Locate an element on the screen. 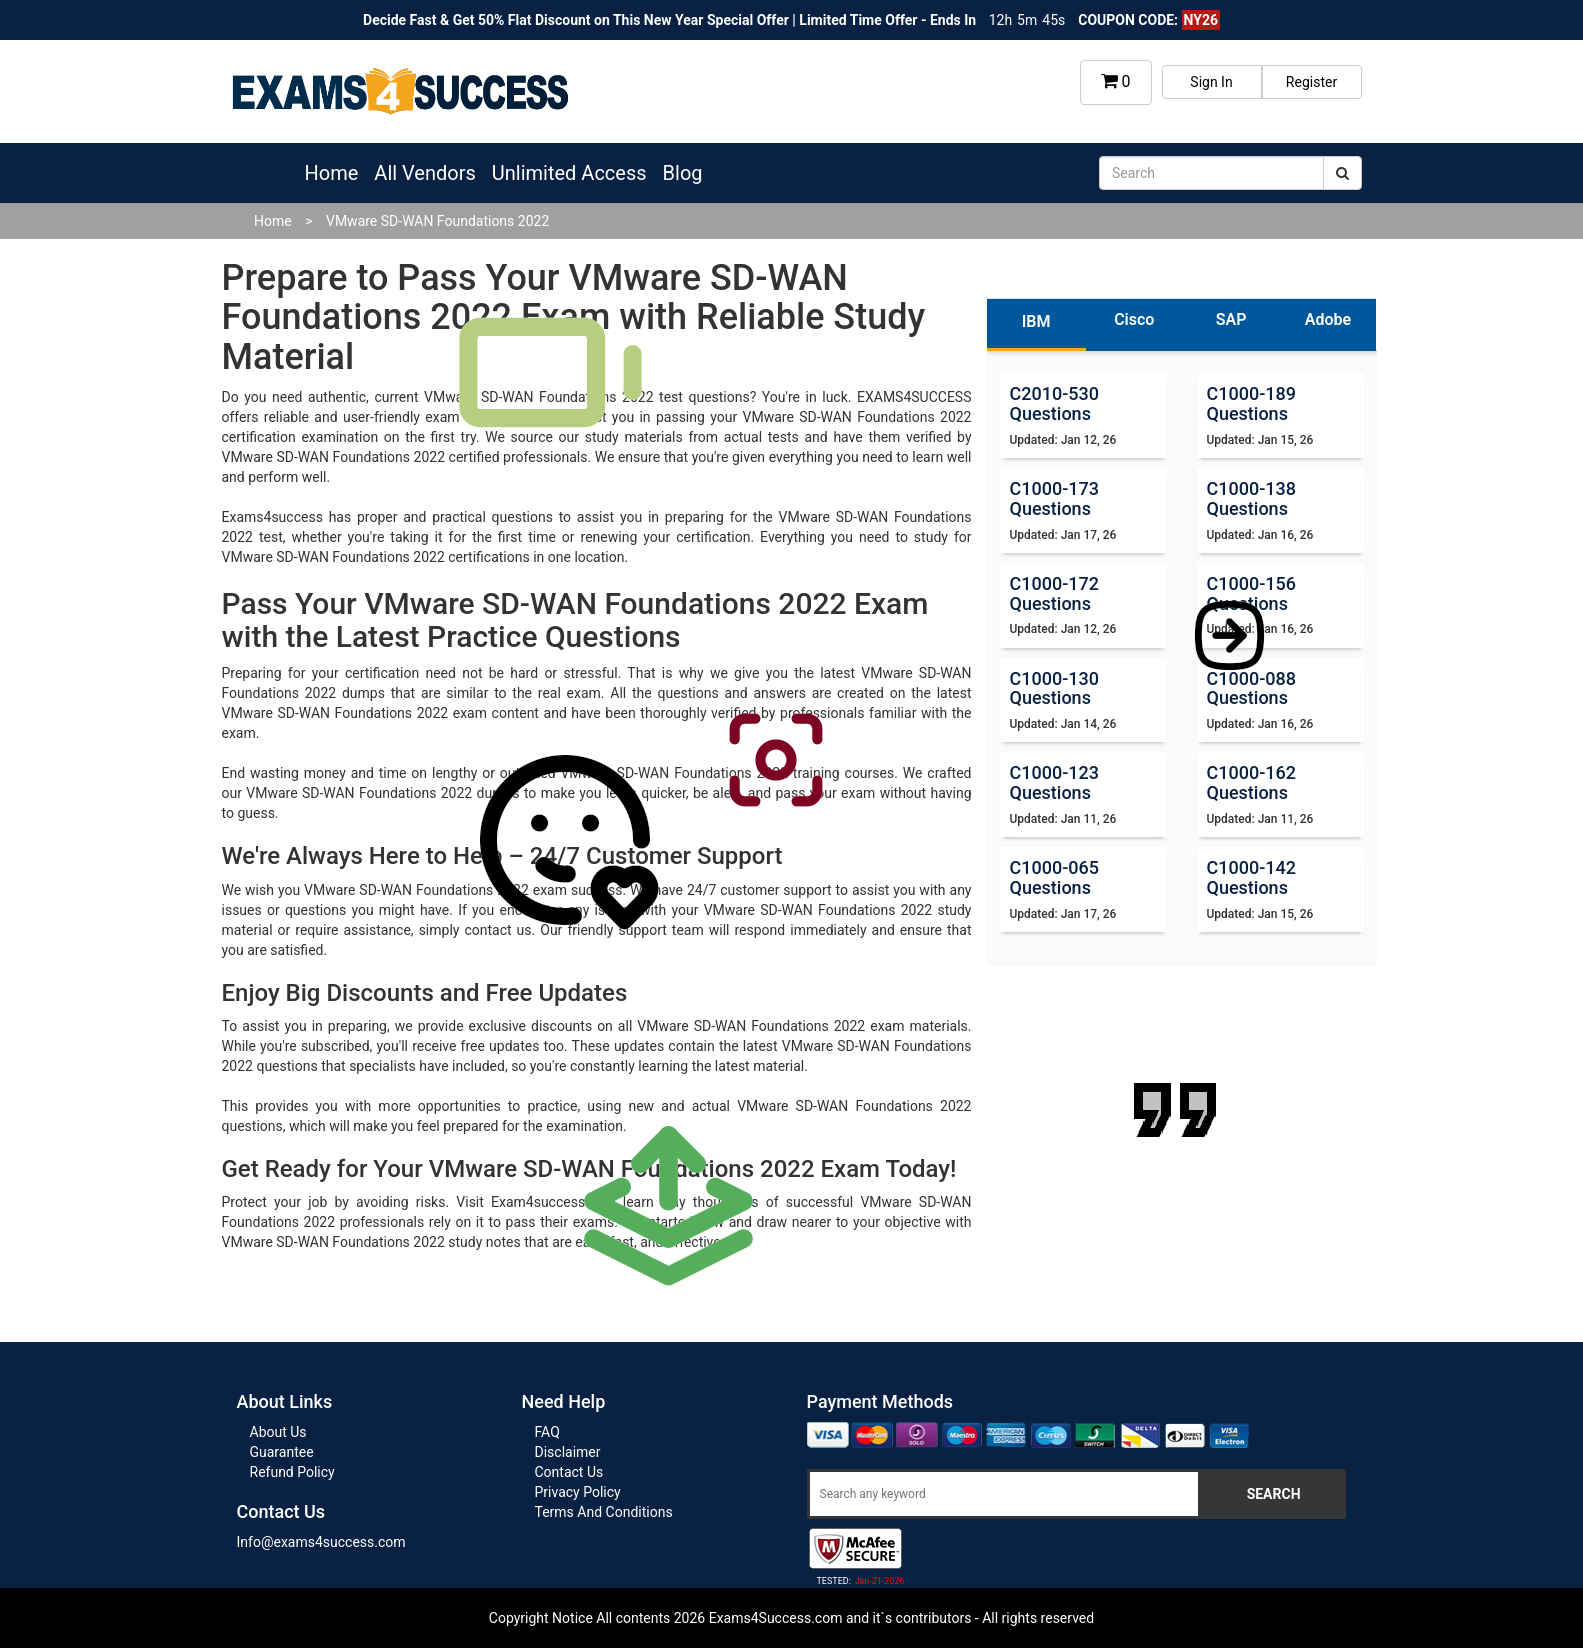 The width and height of the screenshot is (1583, 1648). indicates current battery level is located at coordinates (550, 372).